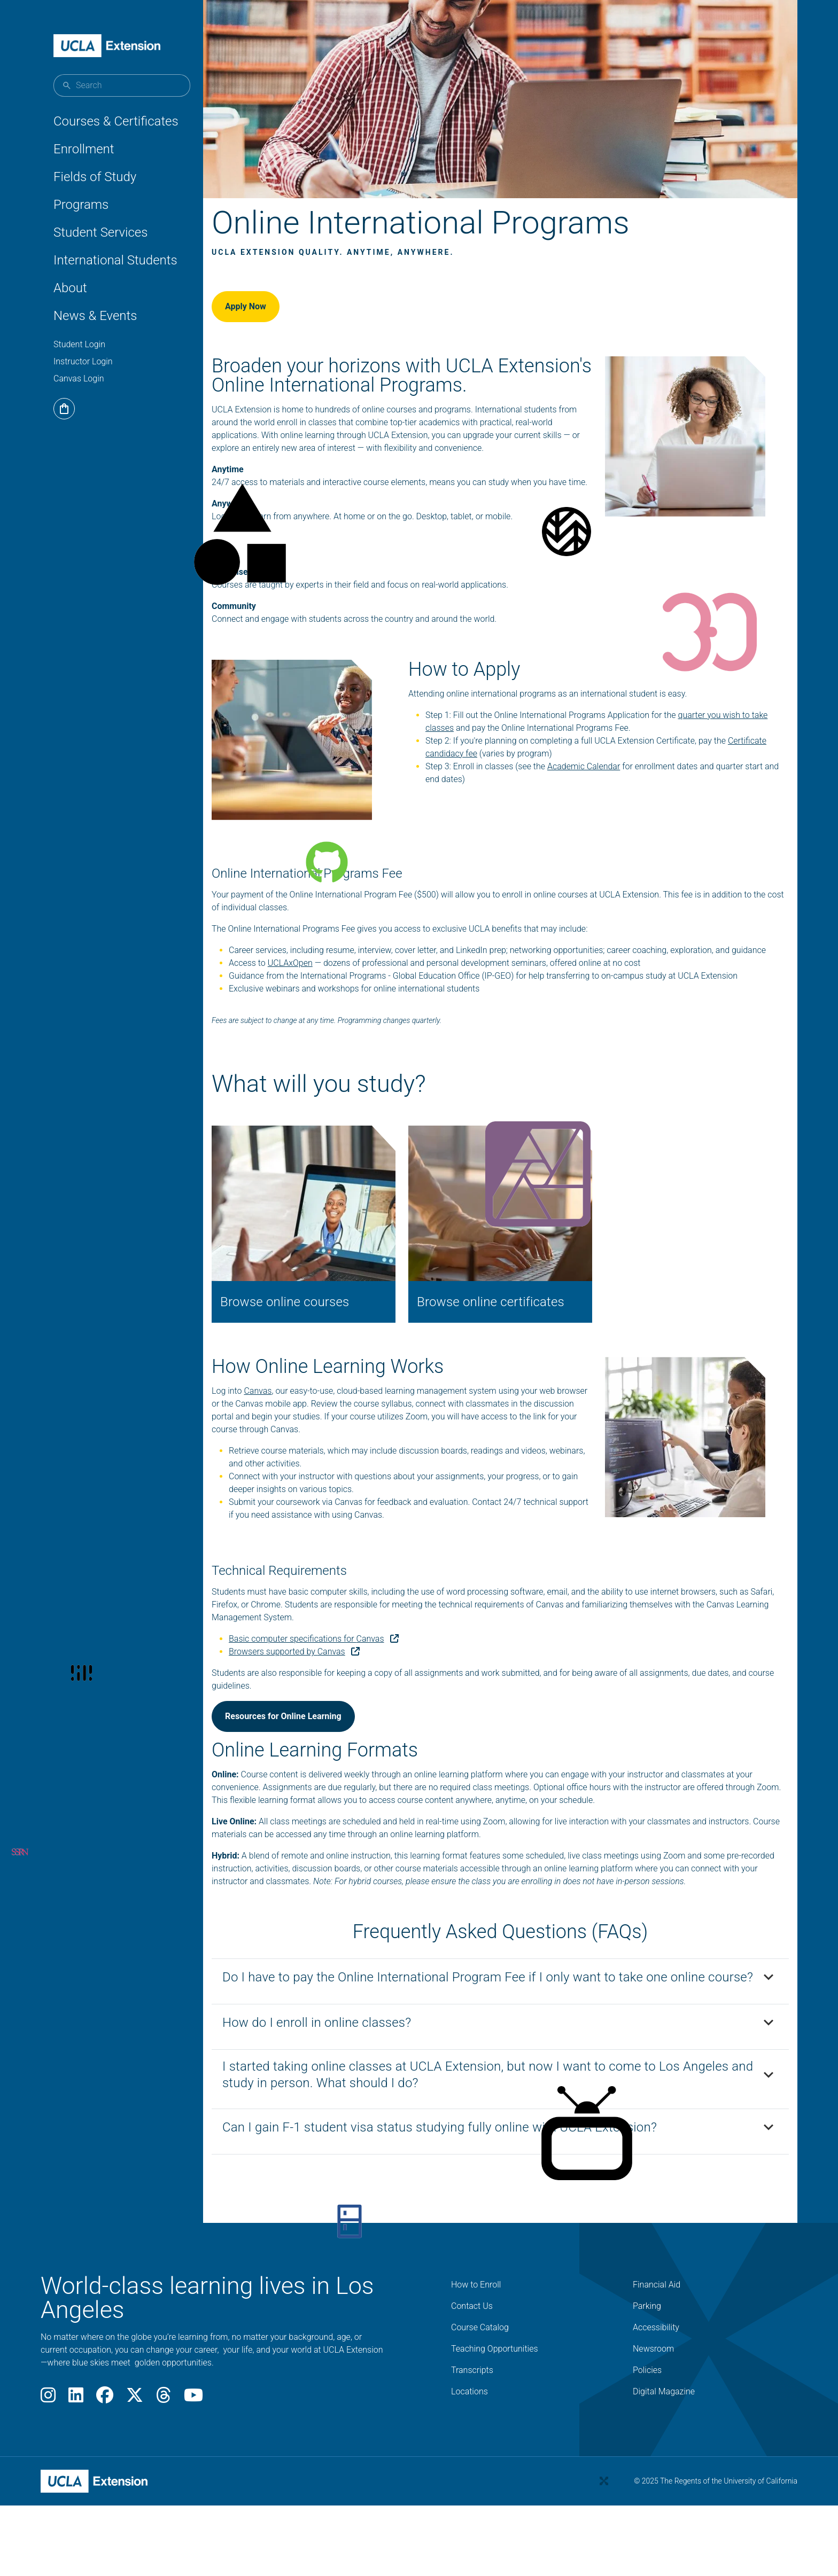 Image resolution: width=838 pixels, height=2576 pixels. I want to click on wasabi cloud storage service logo, so click(567, 532).